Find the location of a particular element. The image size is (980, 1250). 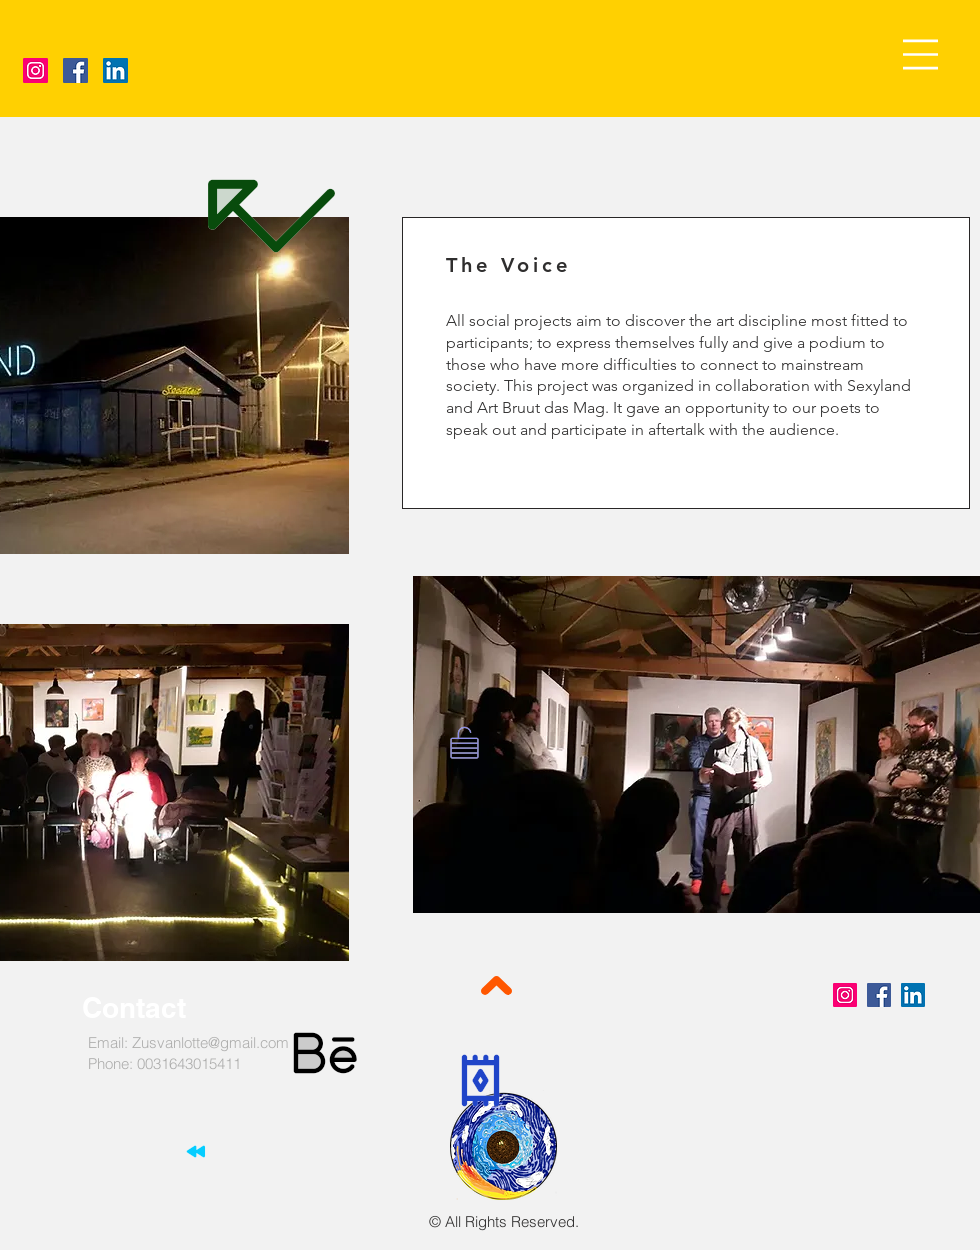

link to behance portfolio is located at coordinates (323, 1053).